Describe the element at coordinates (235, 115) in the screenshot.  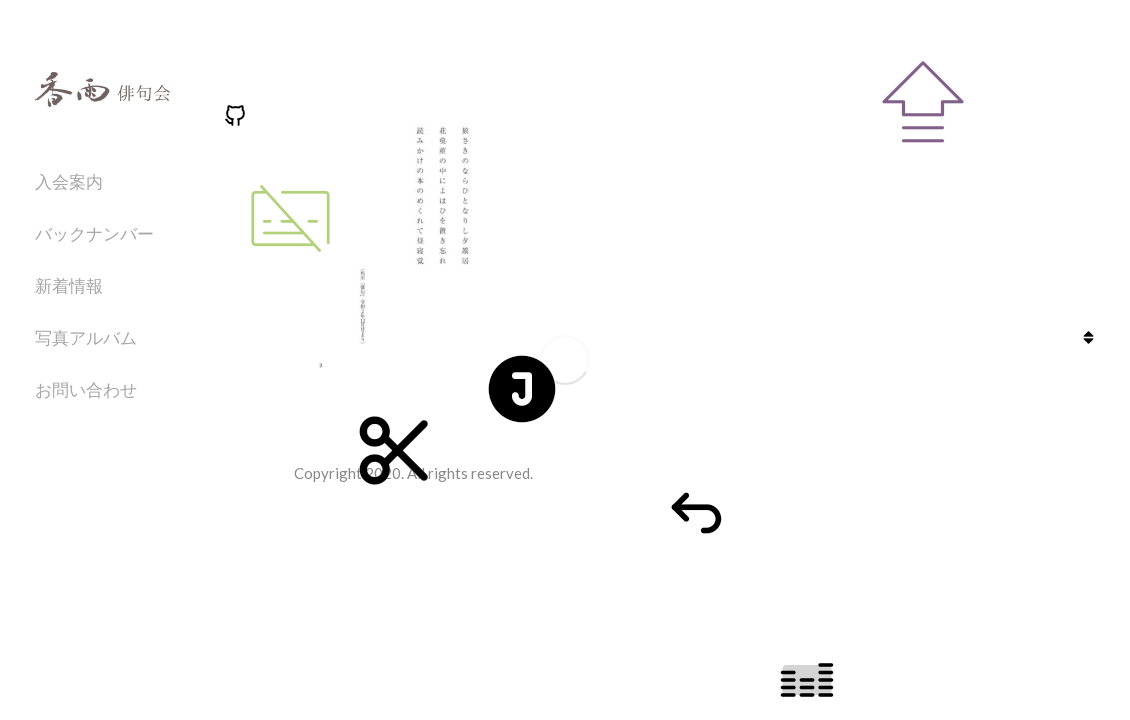
I see `view project on github` at that location.